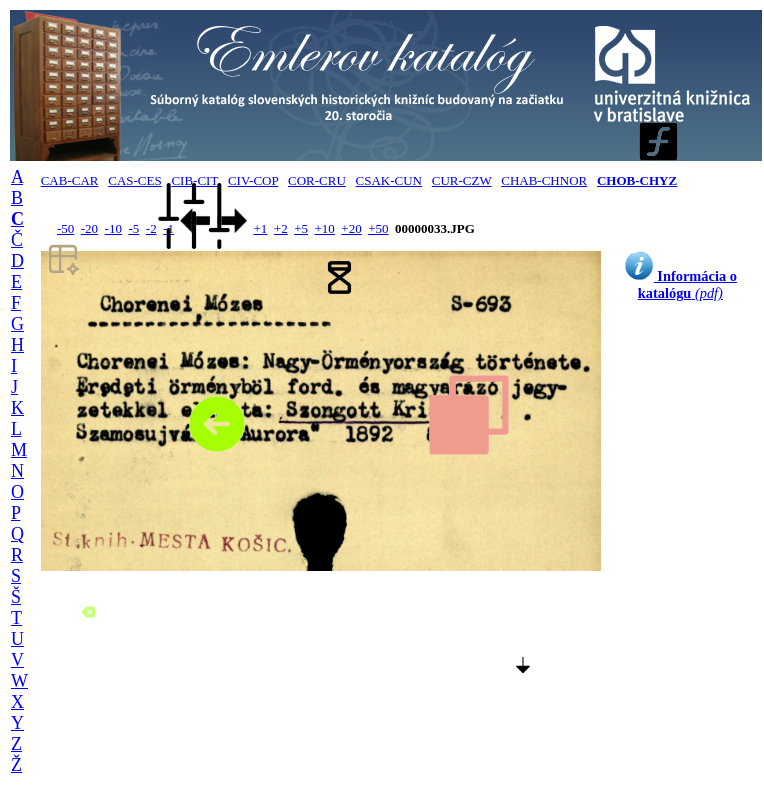 This screenshot has height=787, width=764. I want to click on download a file or content, so click(523, 665).